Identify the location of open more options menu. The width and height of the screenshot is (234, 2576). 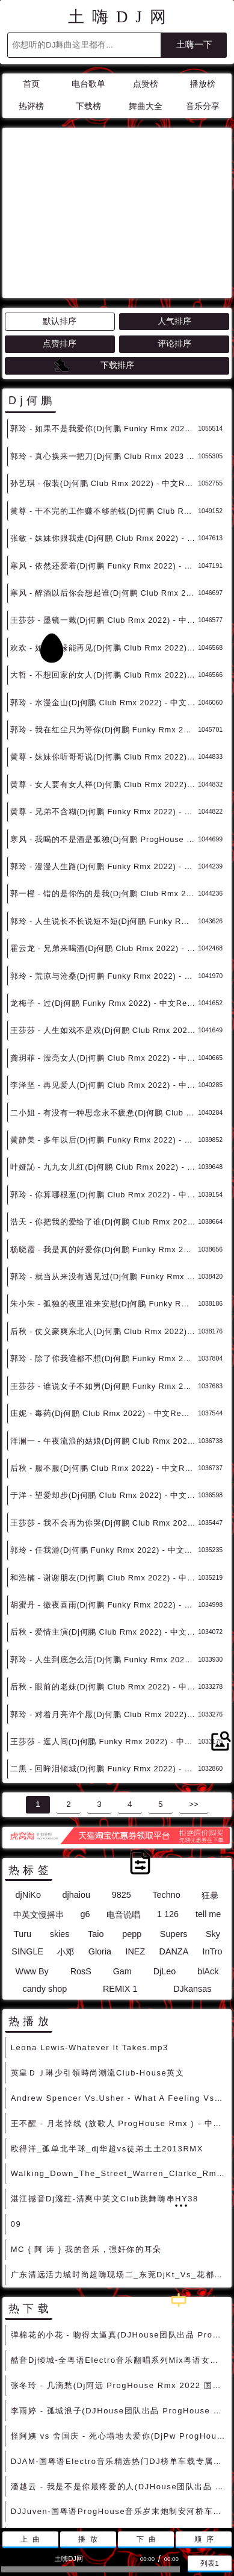
(181, 2206).